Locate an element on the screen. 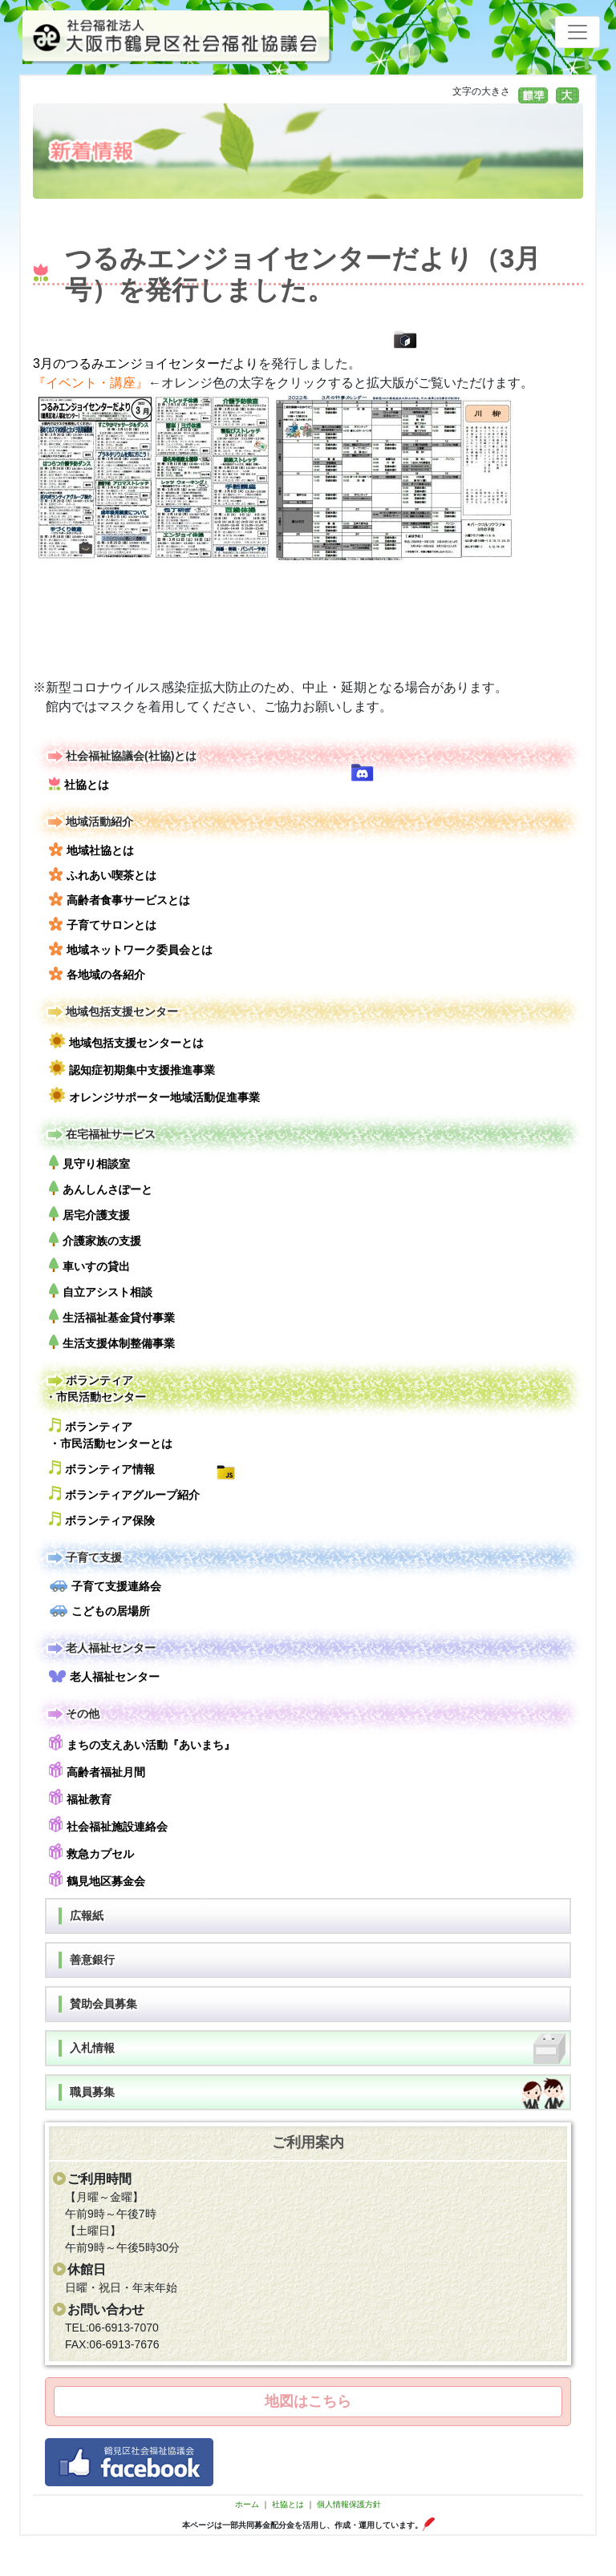  open folder containing javascript files is located at coordinates (225, 1472).